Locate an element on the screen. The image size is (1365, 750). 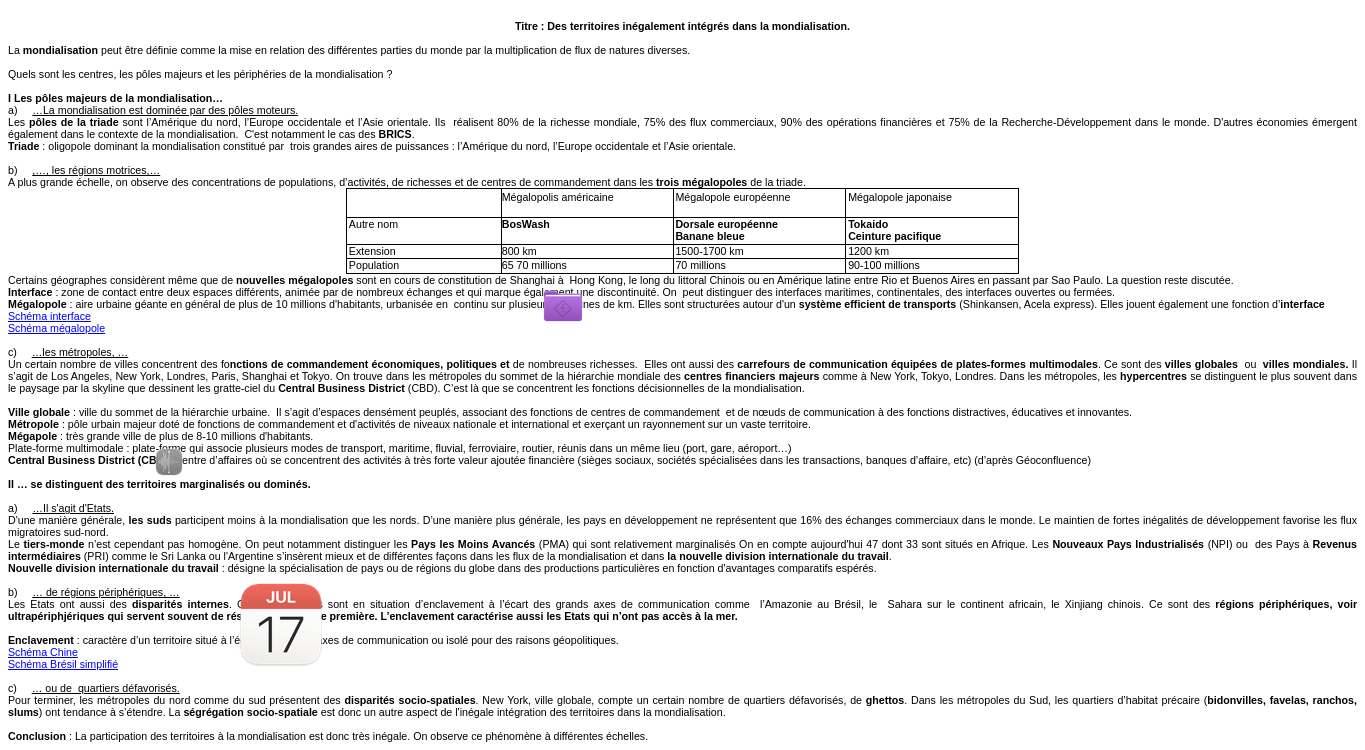
open the voice memos app to record or play audio is located at coordinates (169, 462).